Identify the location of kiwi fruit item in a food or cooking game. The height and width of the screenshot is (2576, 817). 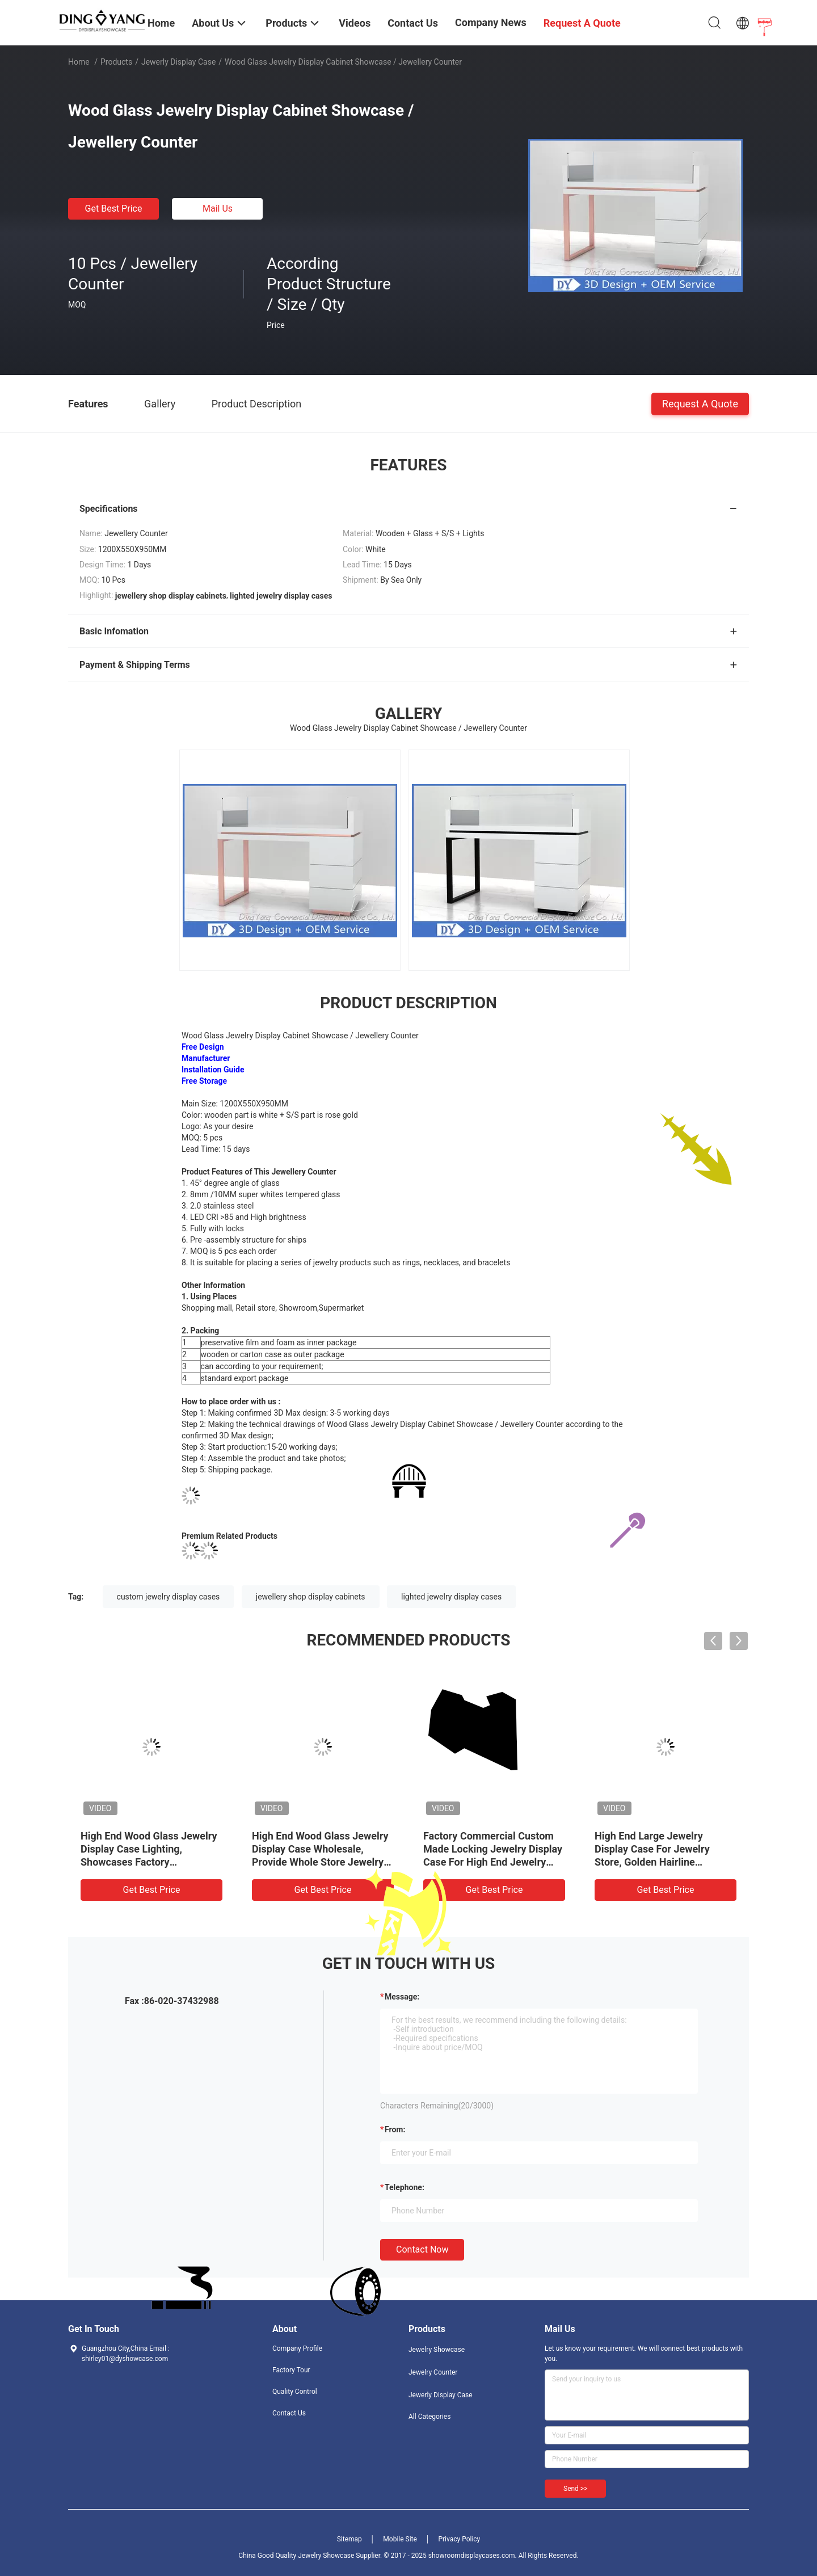
(355, 2291).